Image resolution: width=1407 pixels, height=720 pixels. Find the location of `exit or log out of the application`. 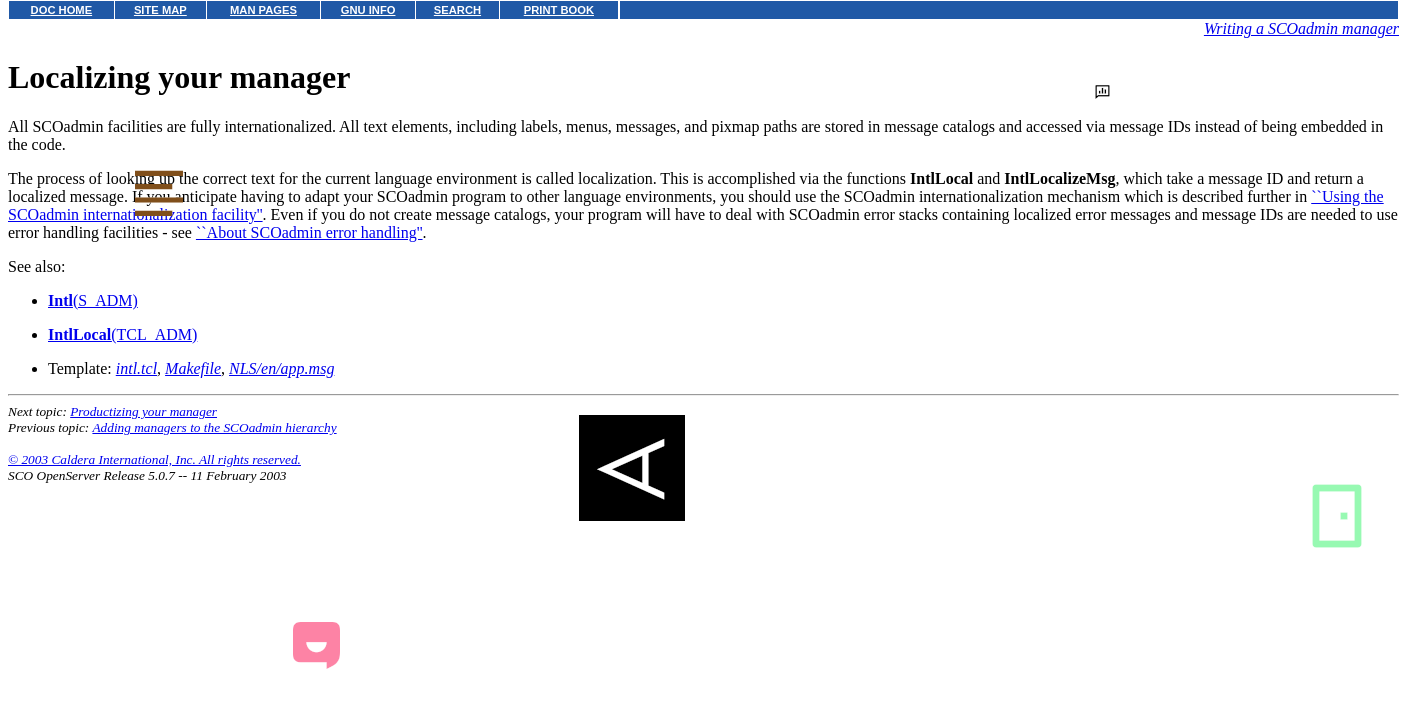

exit or log out of the application is located at coordinates (1337, 516).